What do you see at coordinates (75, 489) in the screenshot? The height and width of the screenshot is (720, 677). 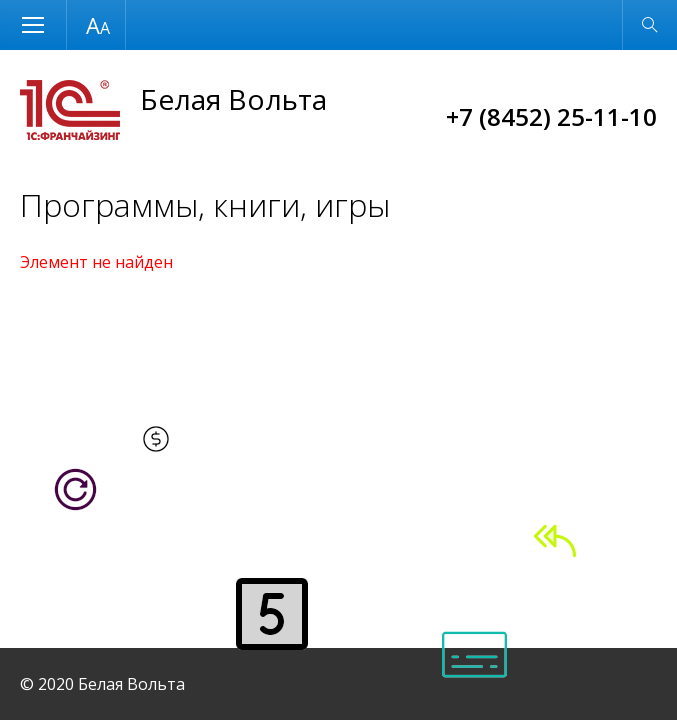 I see `refresh or reload content` at bounding box center [75, 489].